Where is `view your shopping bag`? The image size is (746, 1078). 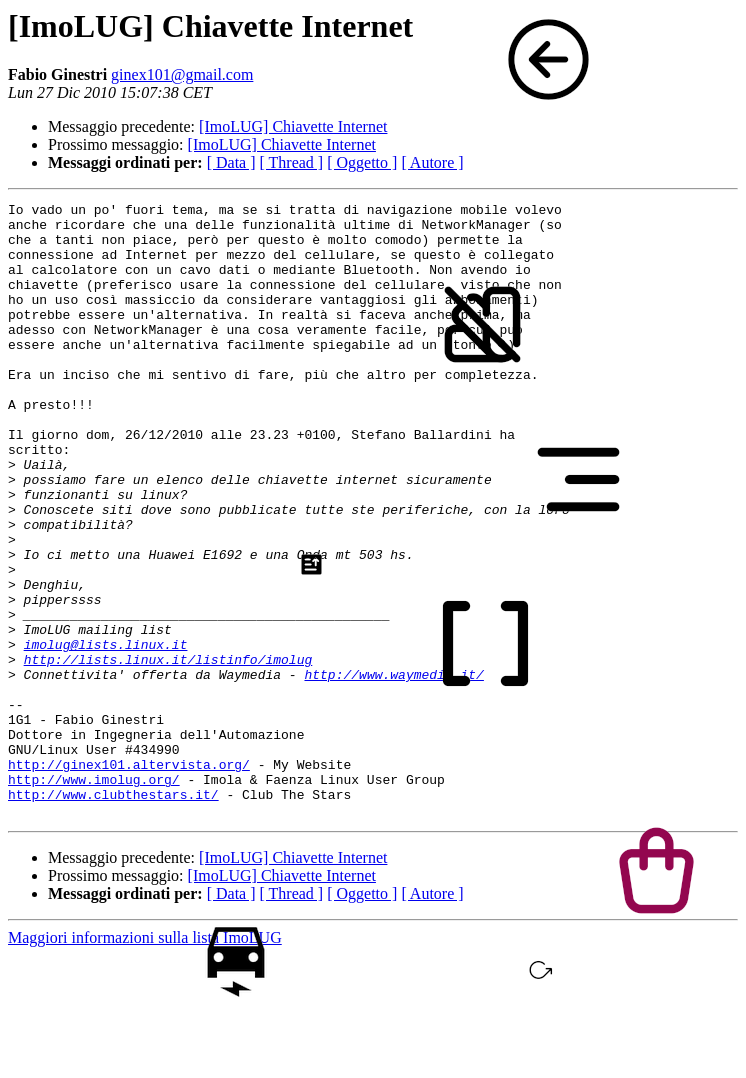
view your shopping bag is located at coordinates (656, 870).